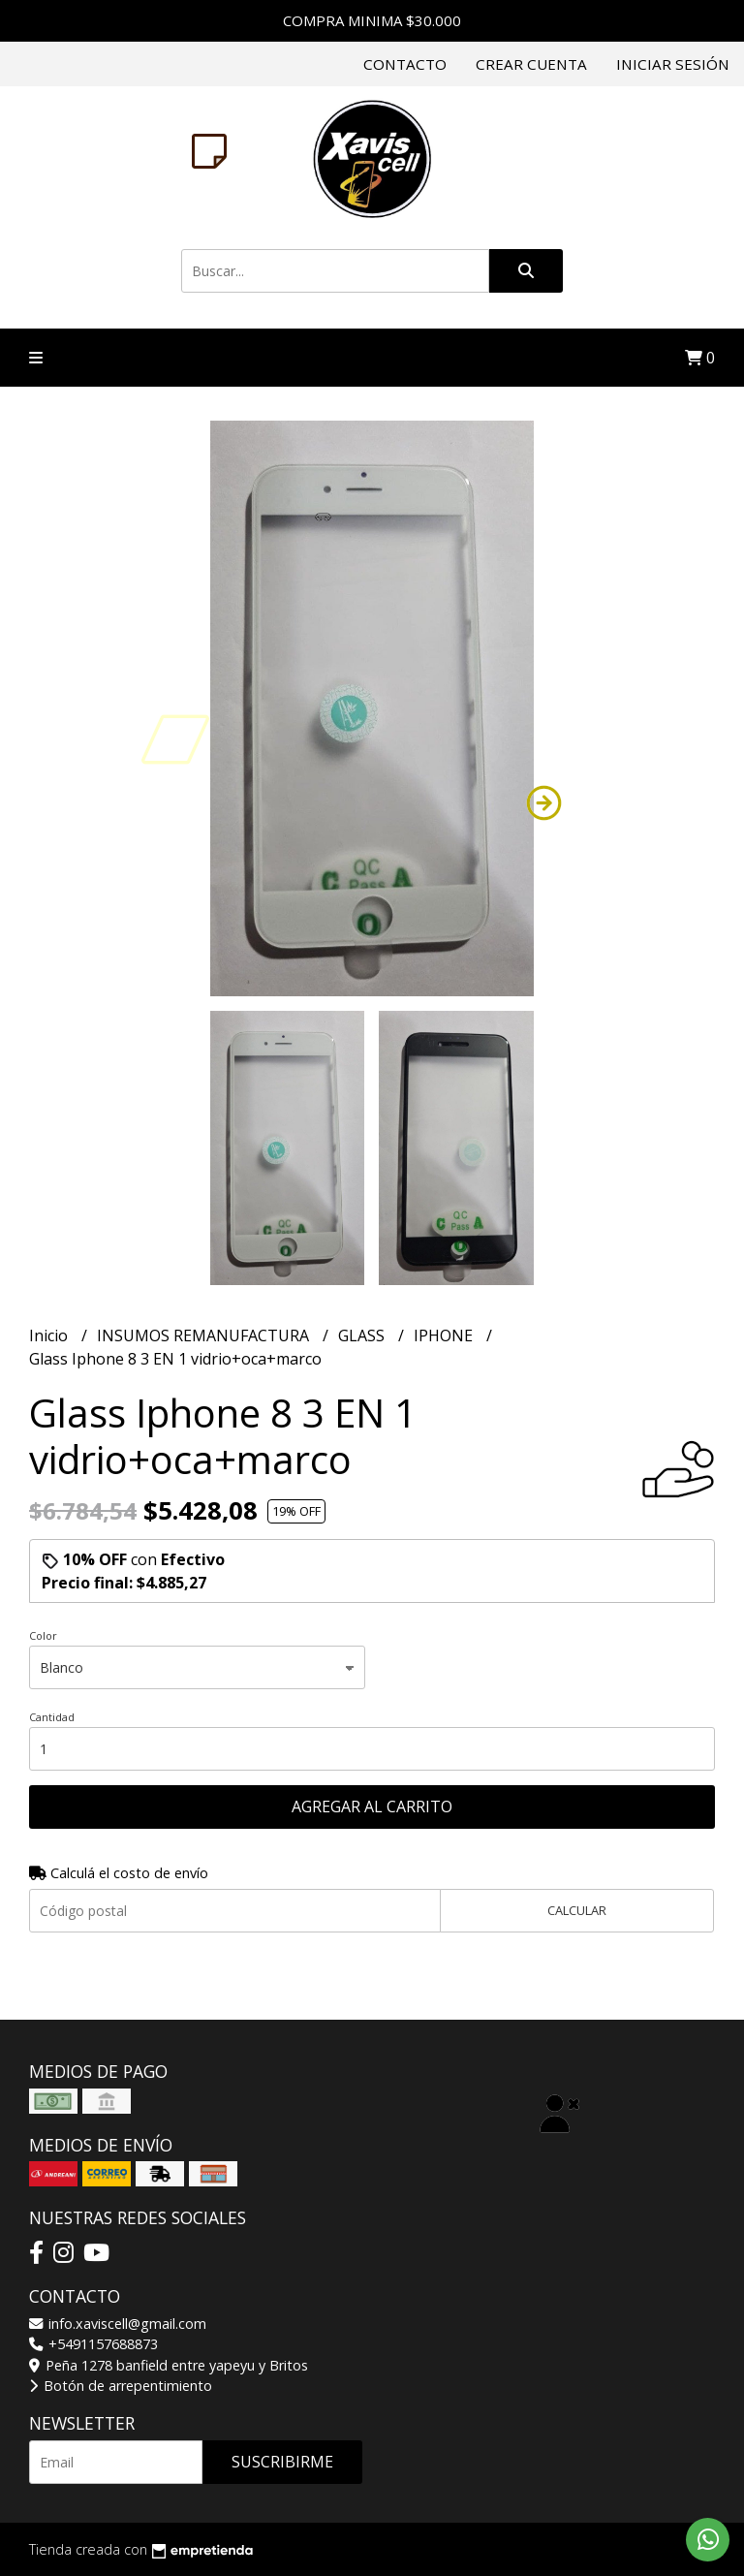 The image size is (744, 2576). I want to click on create a new note, so click(209, 151).